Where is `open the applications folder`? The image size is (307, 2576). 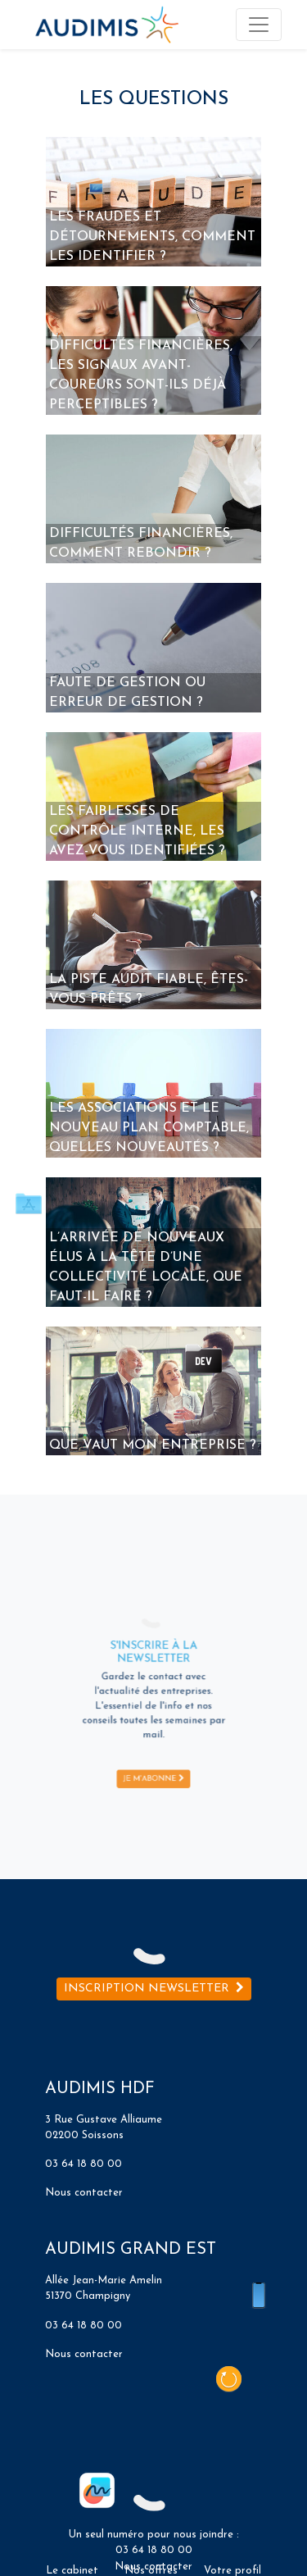 open the applications folder is located at coordinates (29, 1204).